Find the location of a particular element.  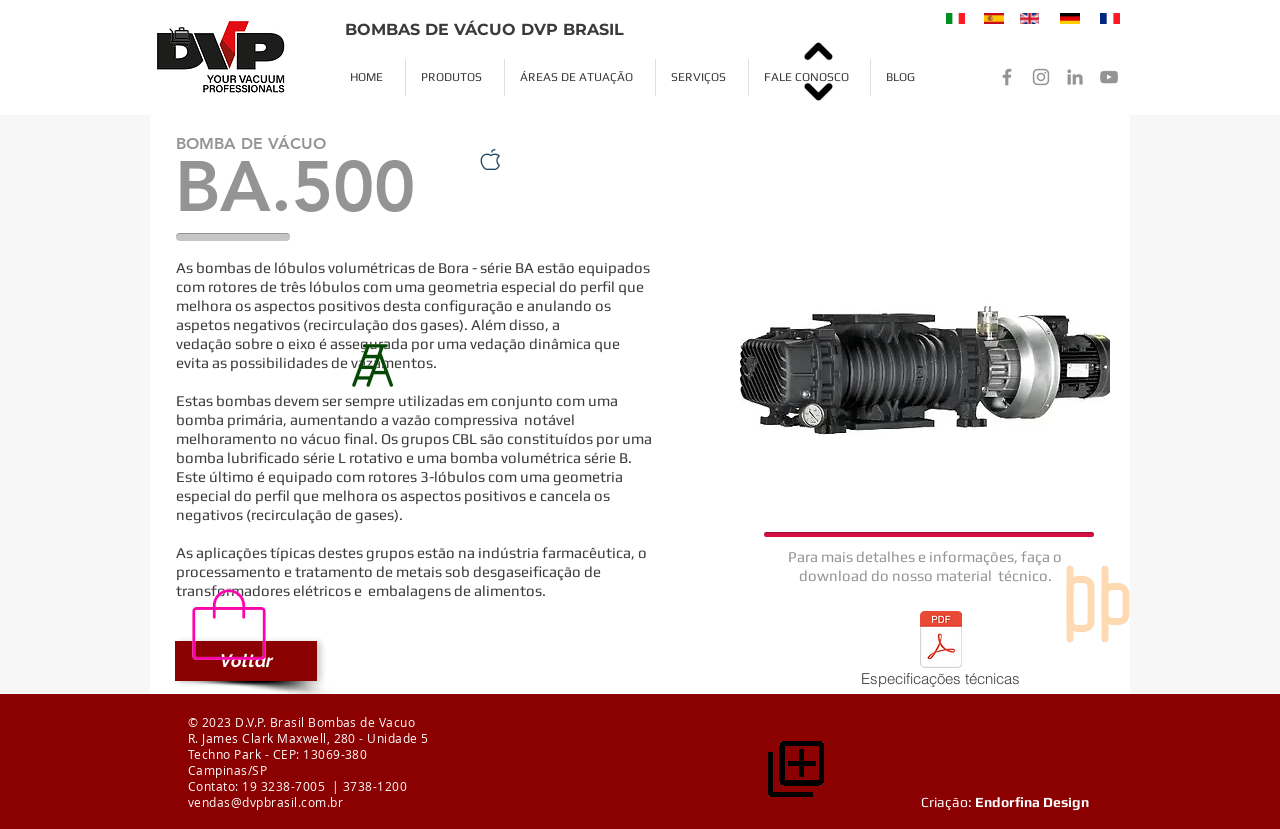

access tools or equipment section is located at coordinates (373, 365).